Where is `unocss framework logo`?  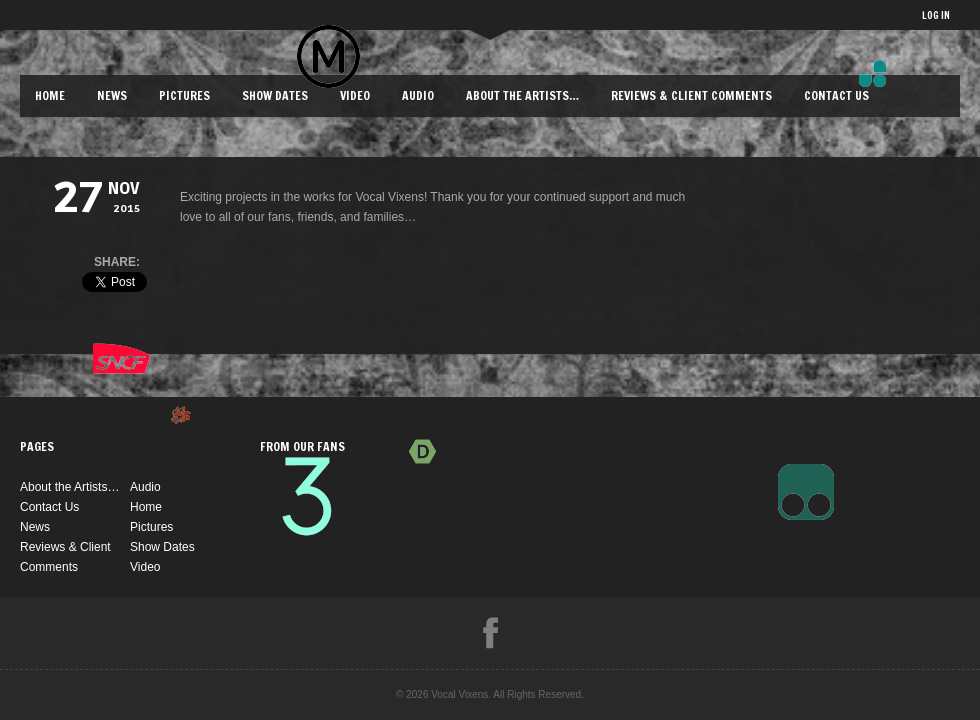
unocss framework logo is located at coordinates (872, 73).